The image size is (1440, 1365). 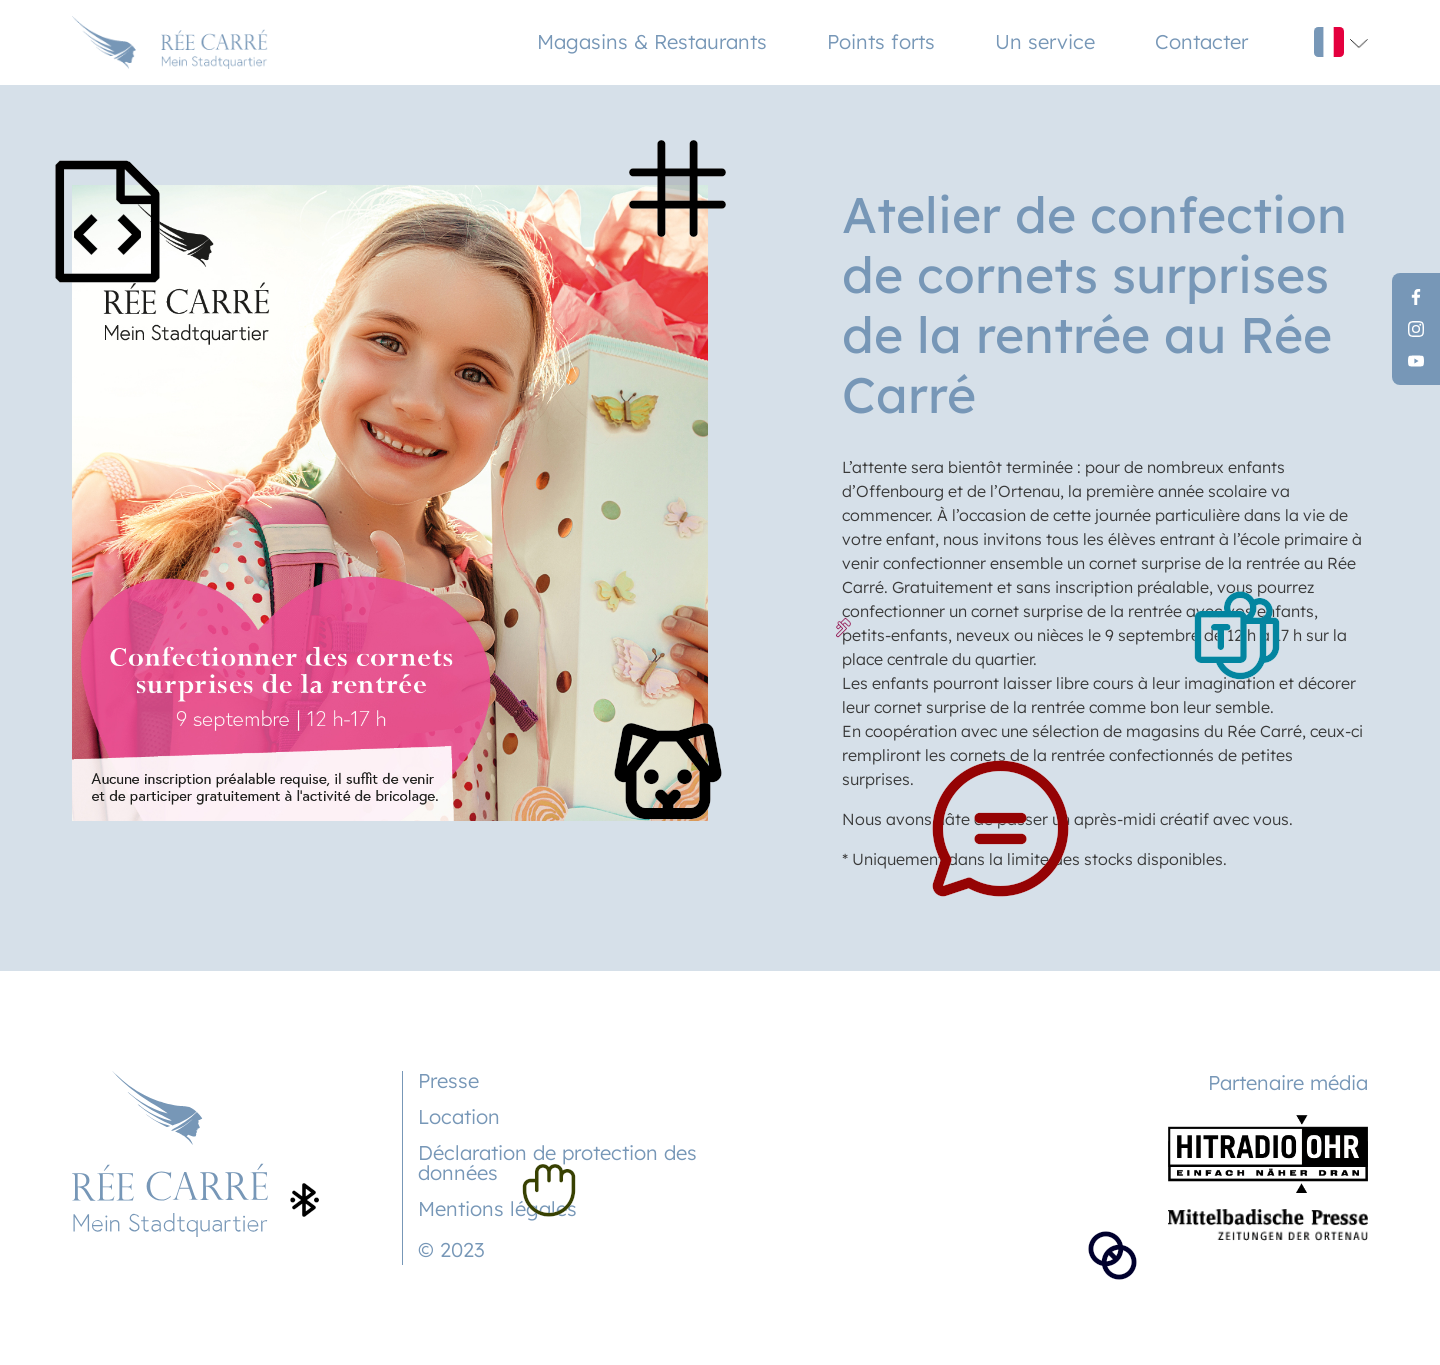 I want to click on access tools or settings, so click(x=842, y=627).